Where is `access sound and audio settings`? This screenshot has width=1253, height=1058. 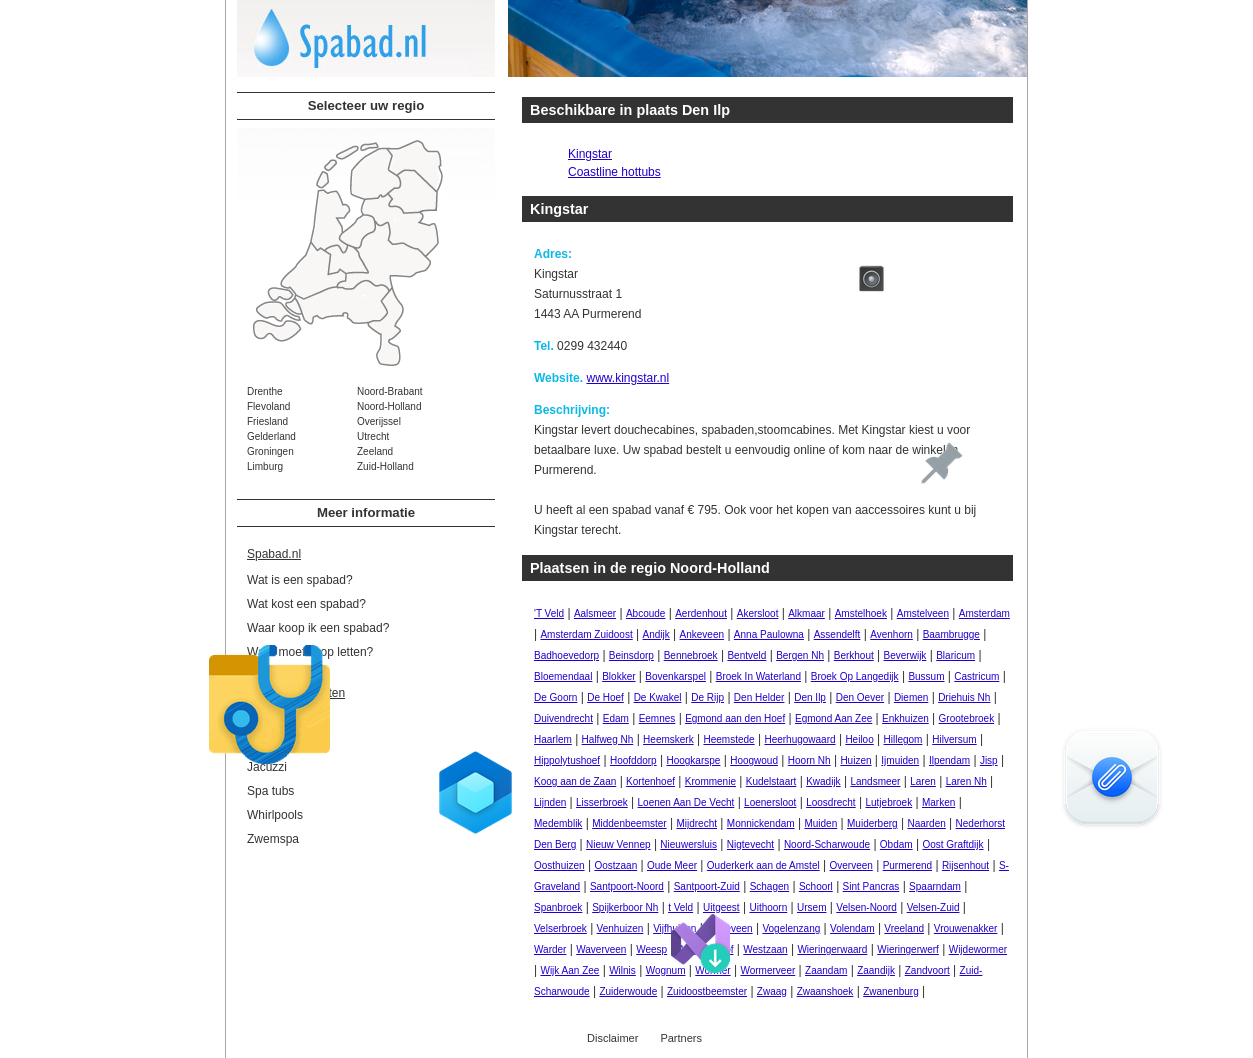
access sound and audio settings is located at coordinates (871, 278).